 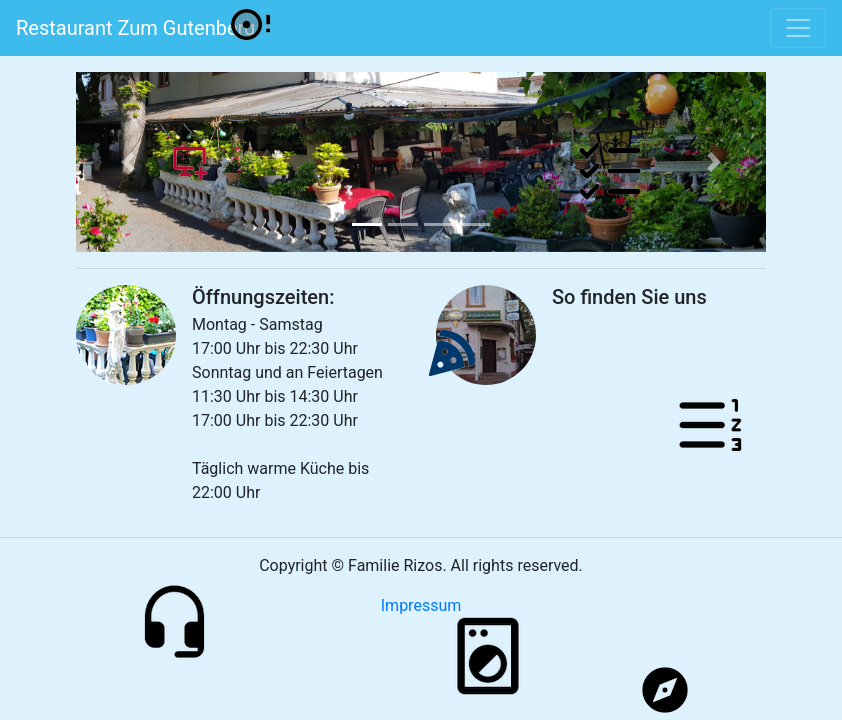 I want to click on browse food delivery options, so click(x=452, y=353).